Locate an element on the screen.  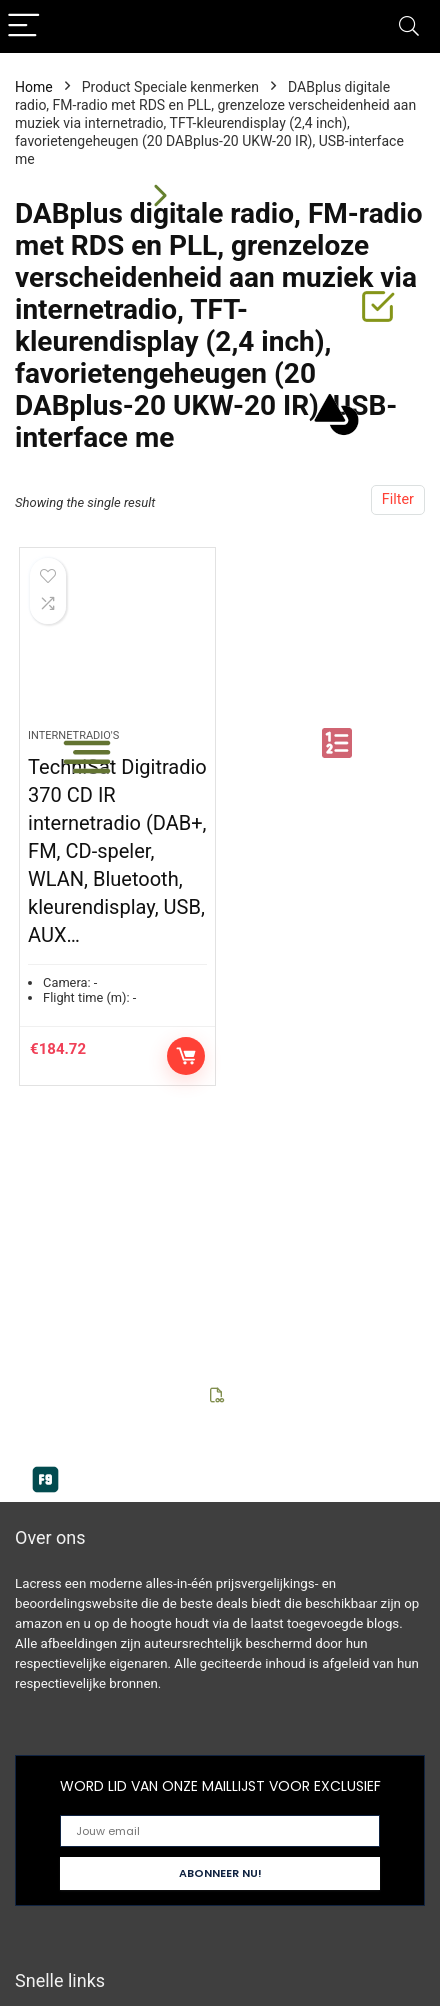
keyboard shortcut indicator for F9 function key is located at coordinates (45, 1479).